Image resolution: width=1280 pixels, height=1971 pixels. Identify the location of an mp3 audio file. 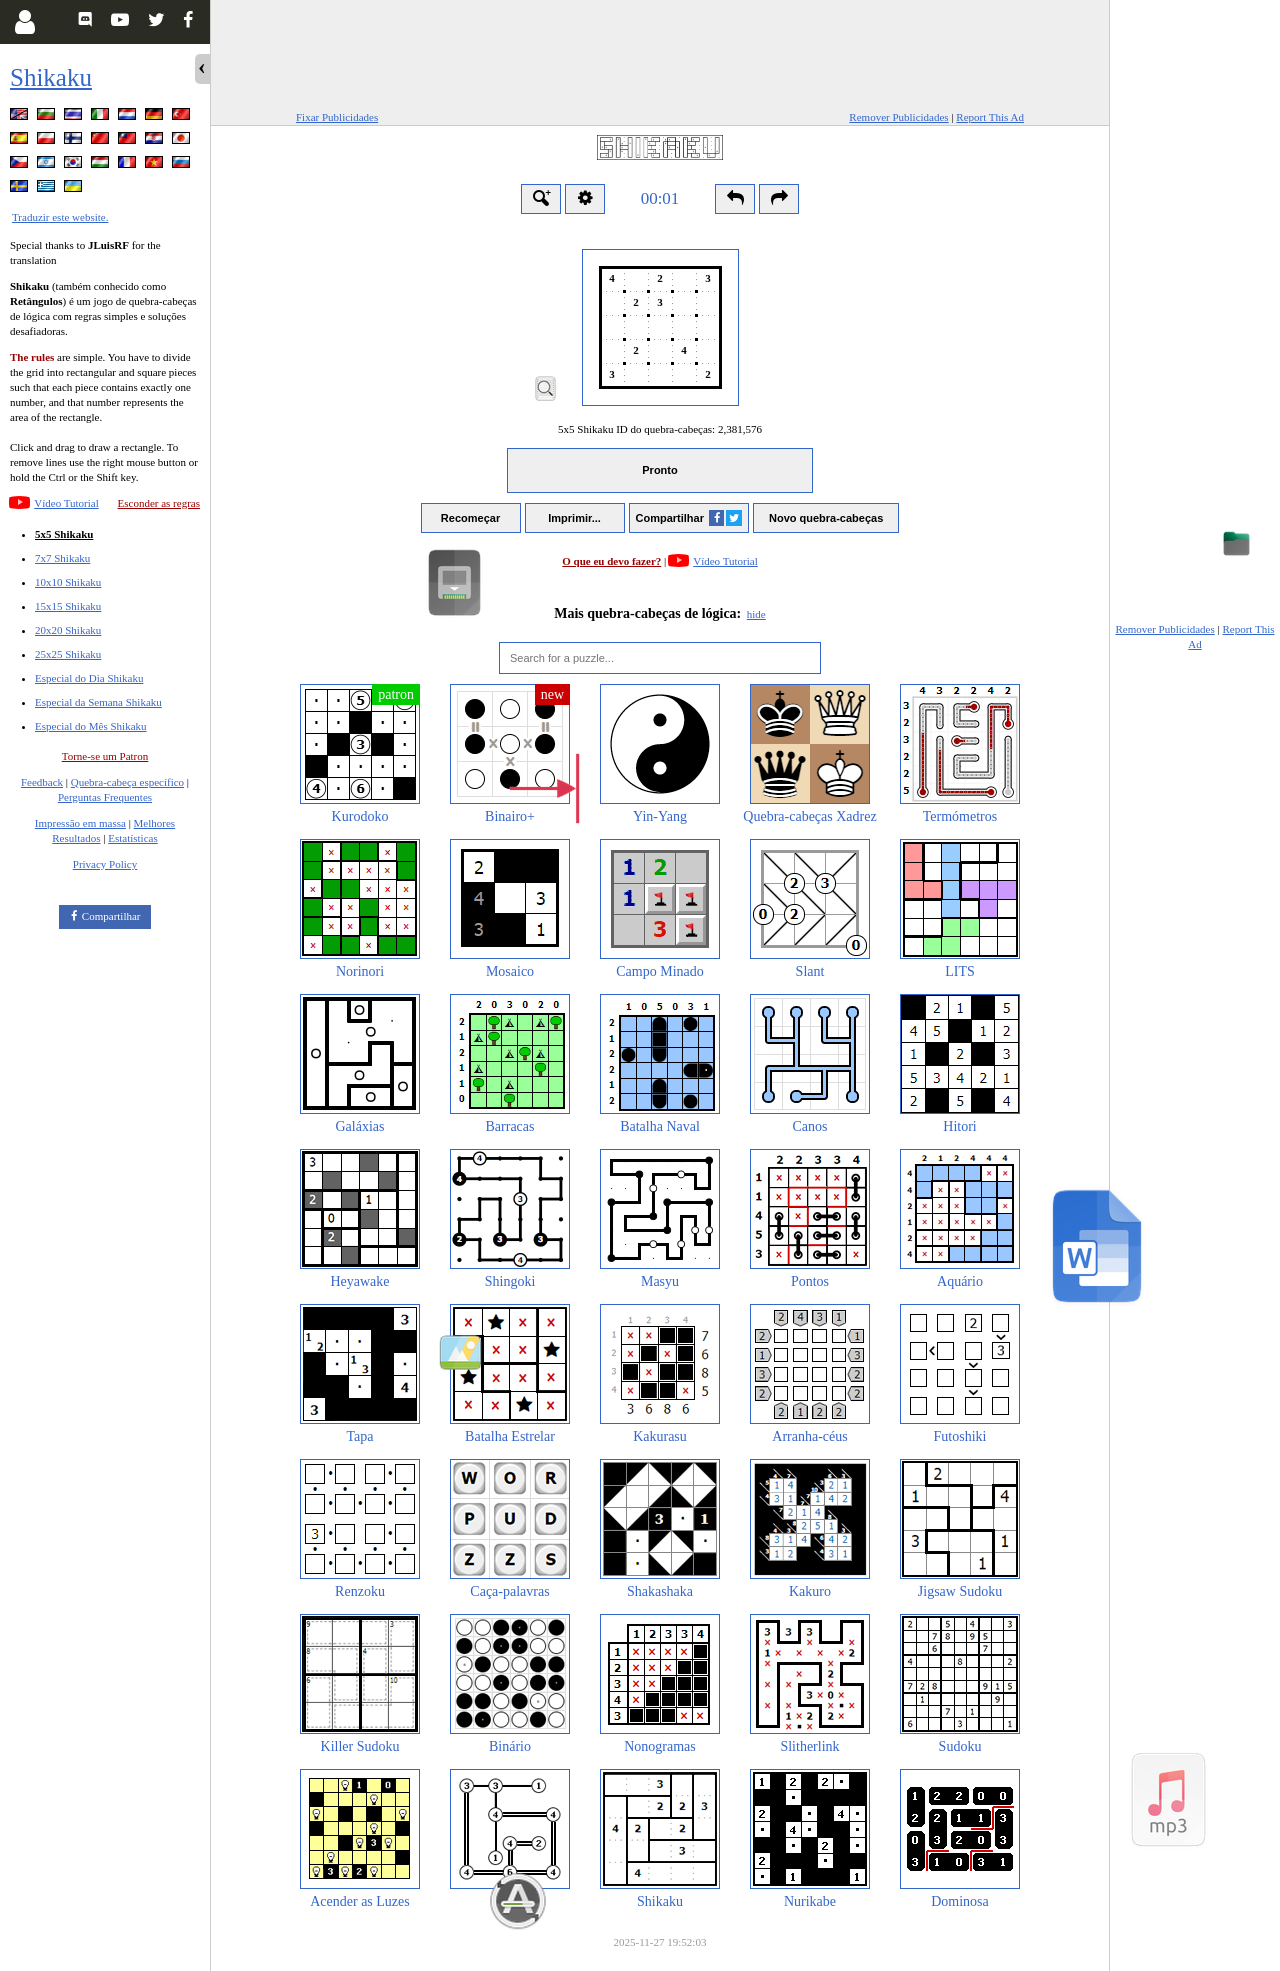
(1168, 1799).